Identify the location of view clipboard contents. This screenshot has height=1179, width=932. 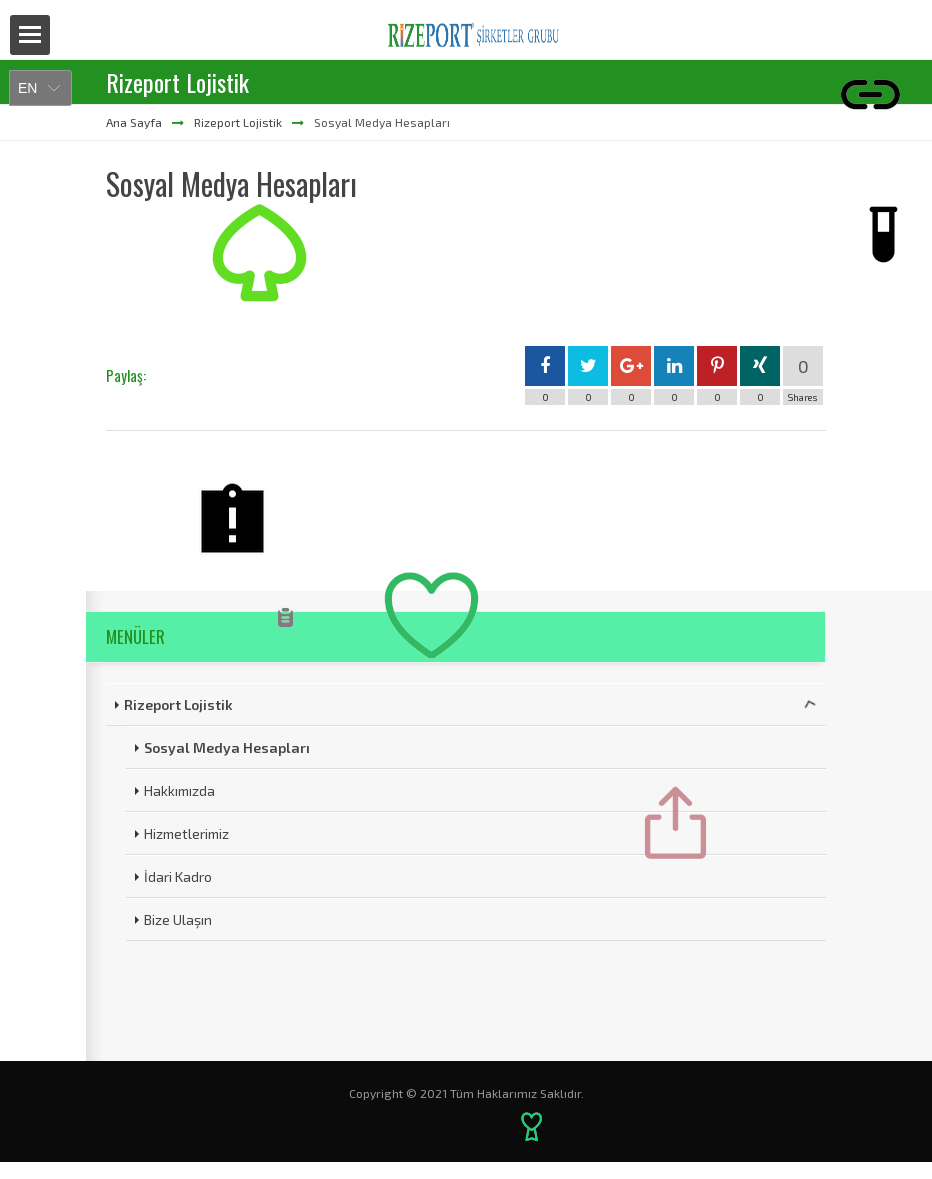
(285, 617).